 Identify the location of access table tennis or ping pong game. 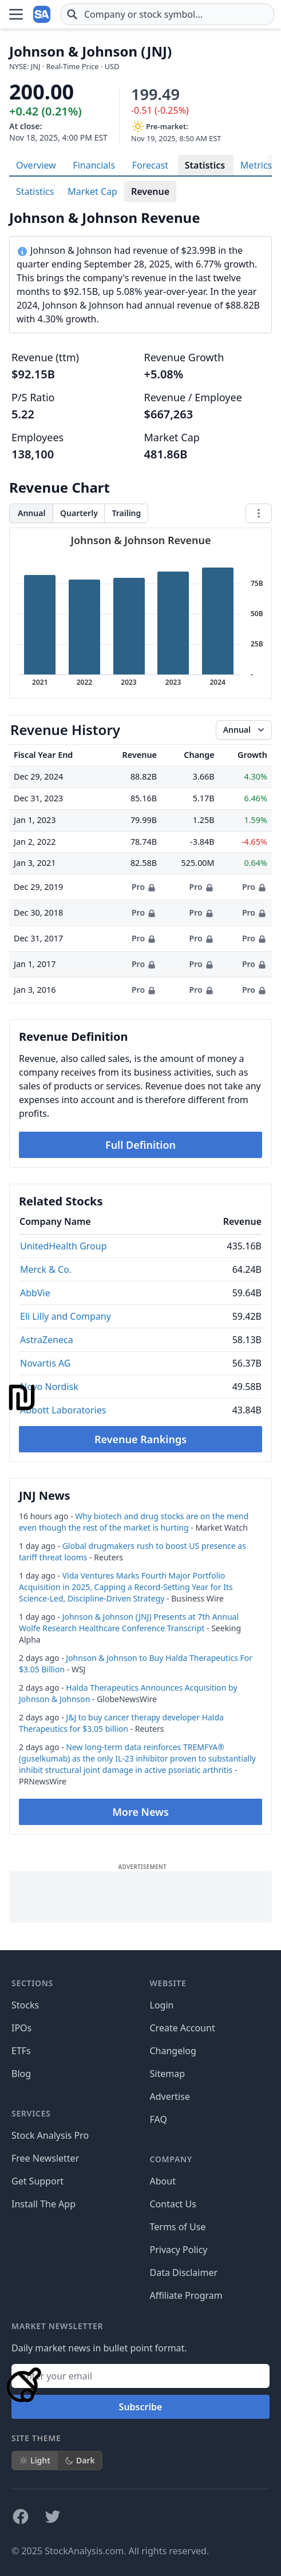
(23, 2385).